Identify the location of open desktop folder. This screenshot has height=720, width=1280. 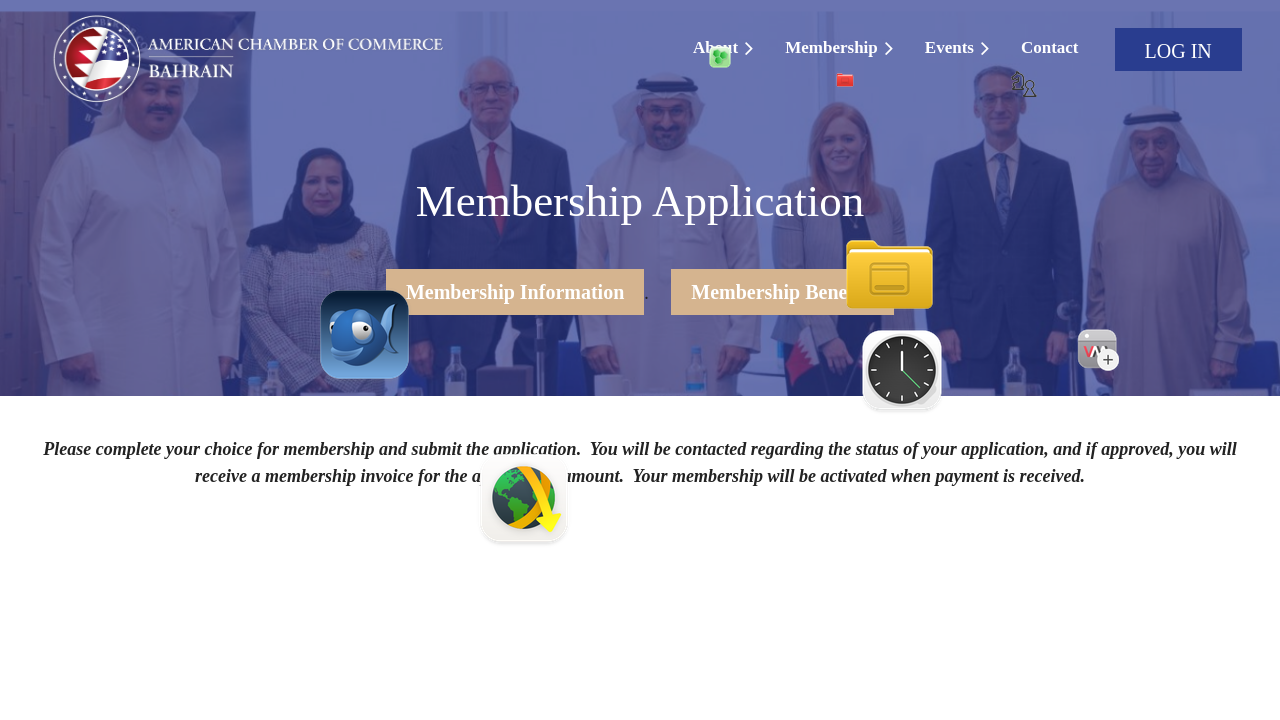
(889, 274).